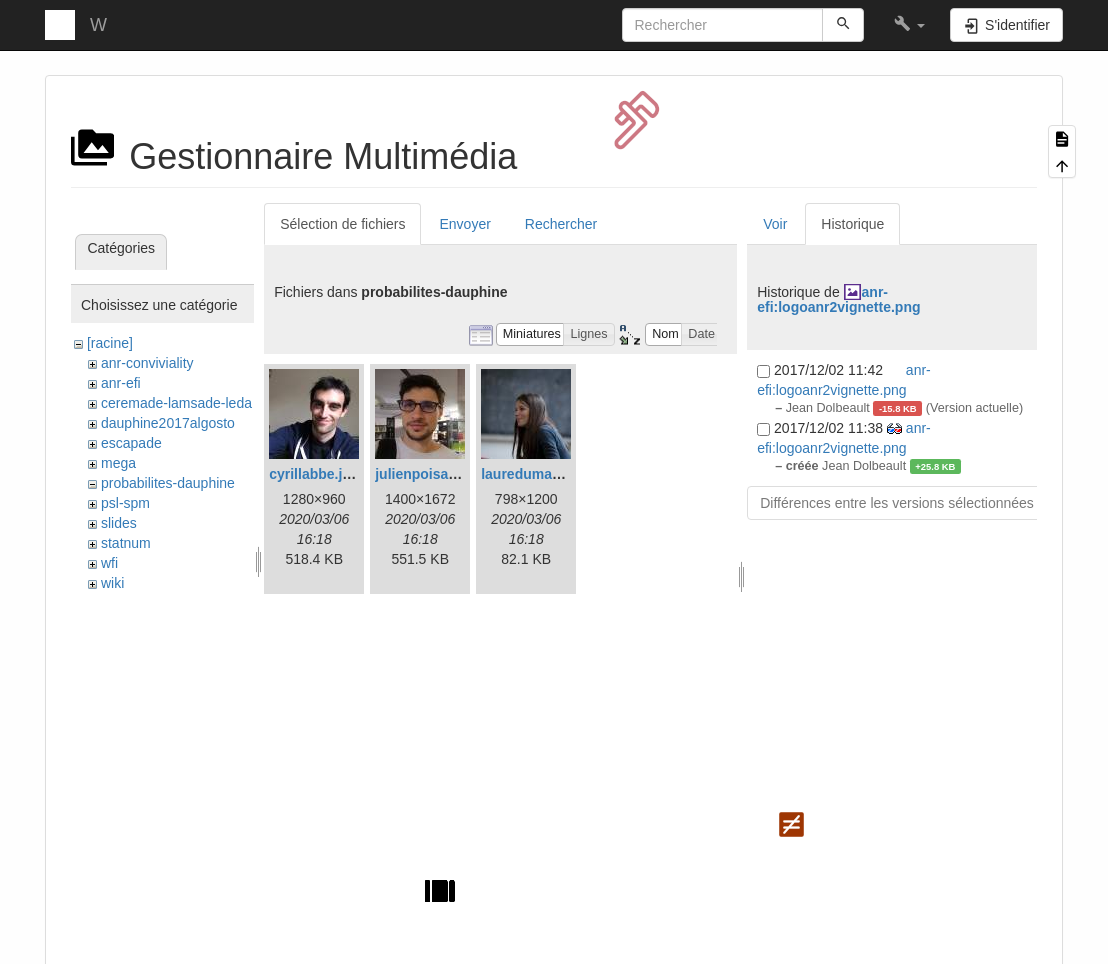  What do you see at coordinates (439, 892) in the screenshot?
I see `switch to array or column view layout` at bounding box center [439, 892].